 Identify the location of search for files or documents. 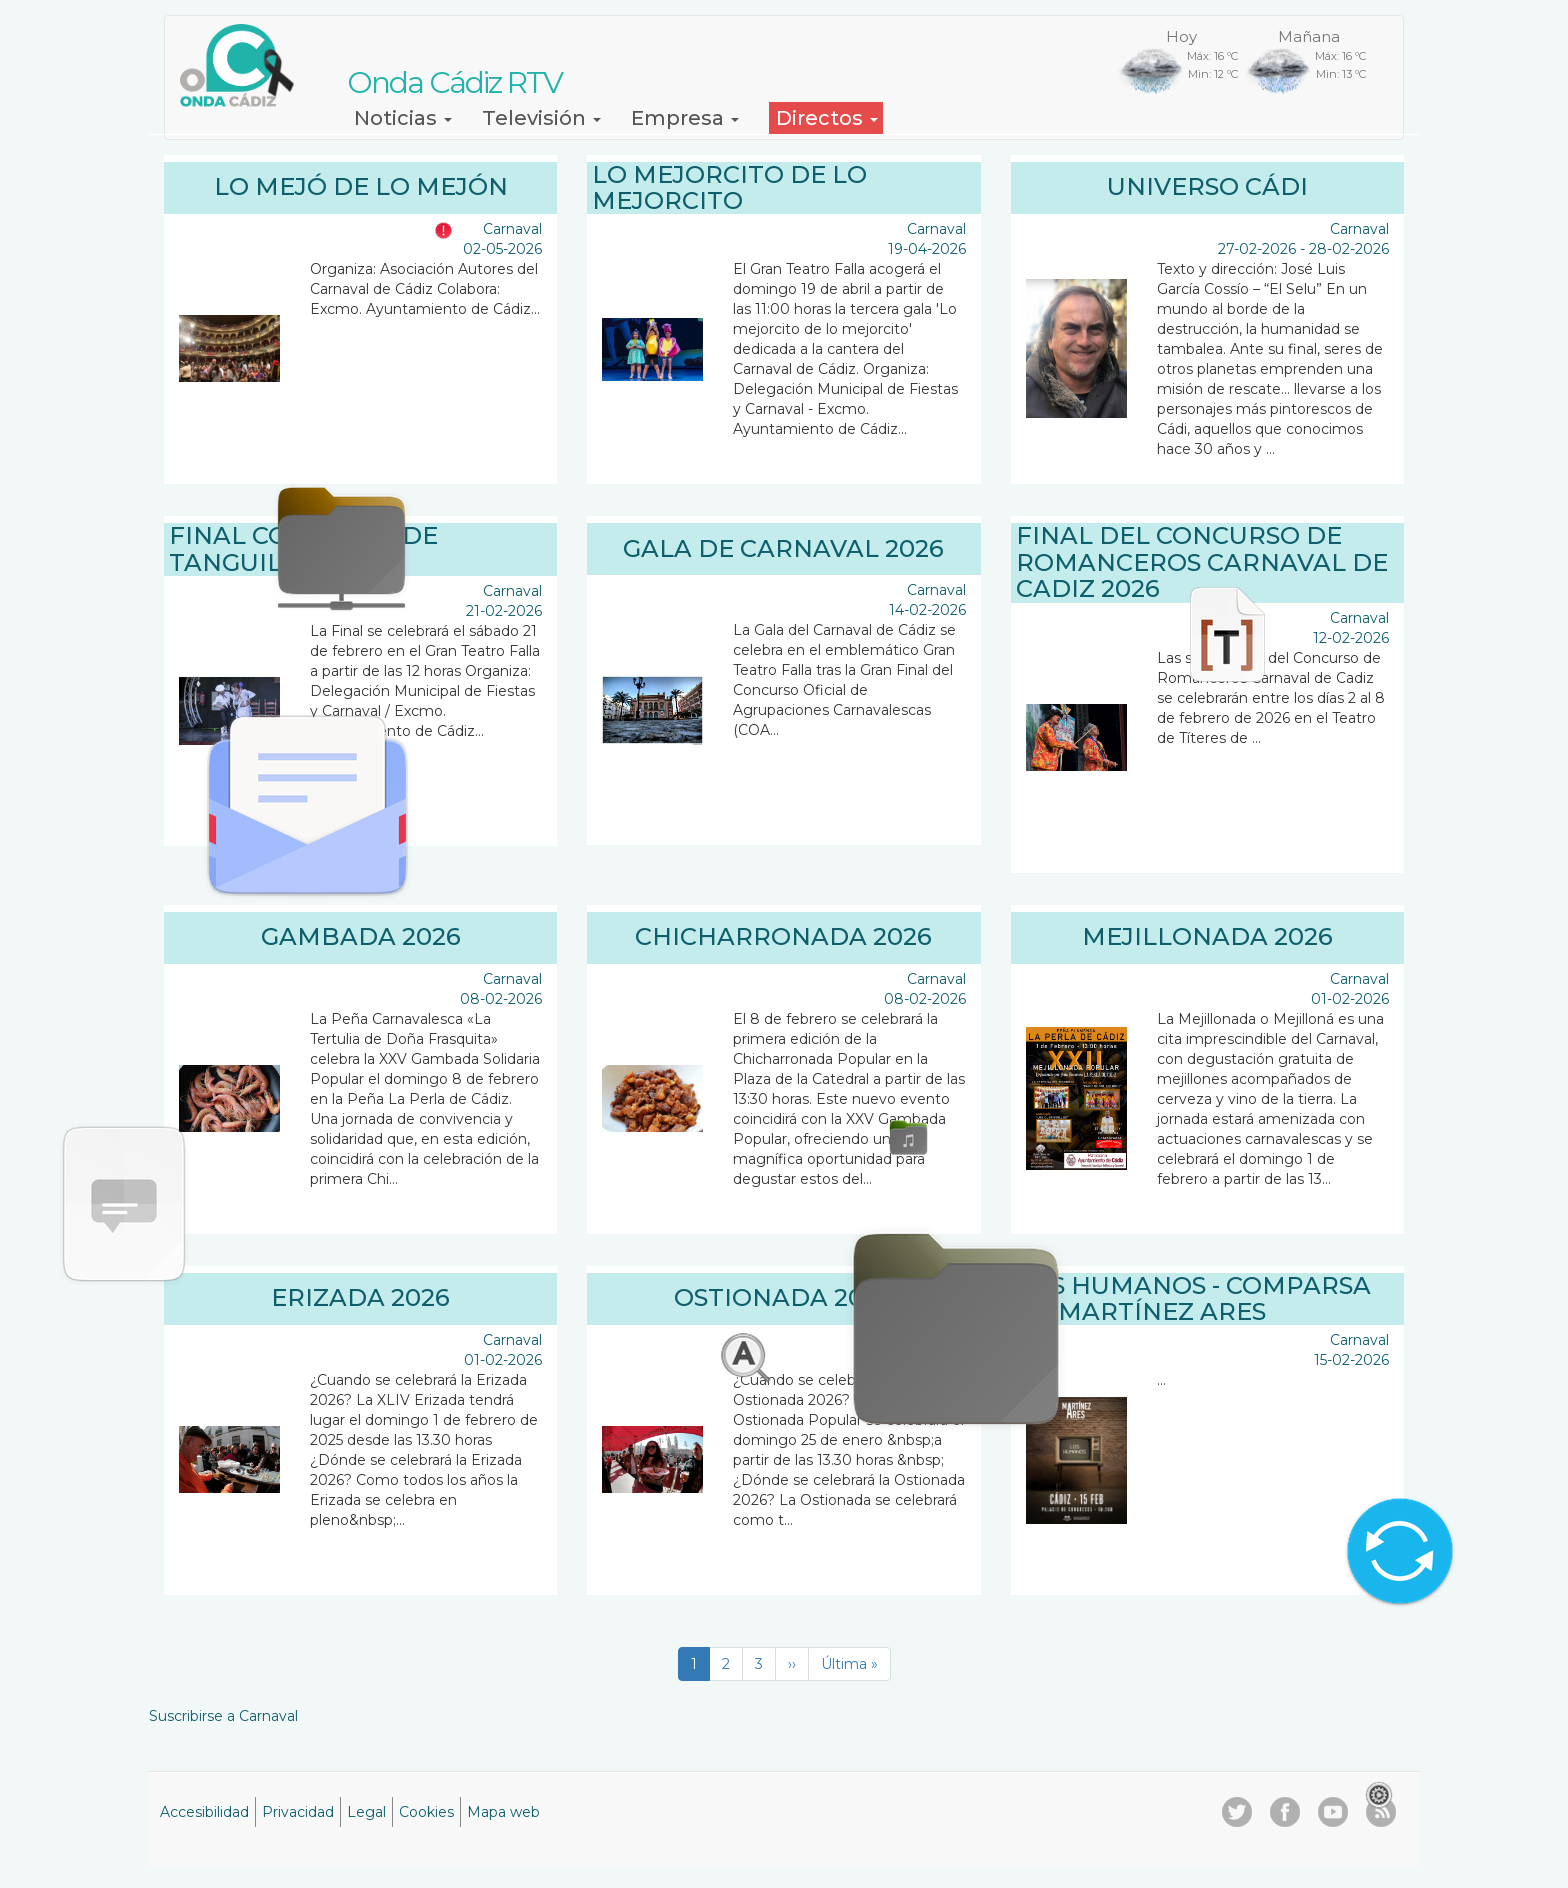
(746, 1358).